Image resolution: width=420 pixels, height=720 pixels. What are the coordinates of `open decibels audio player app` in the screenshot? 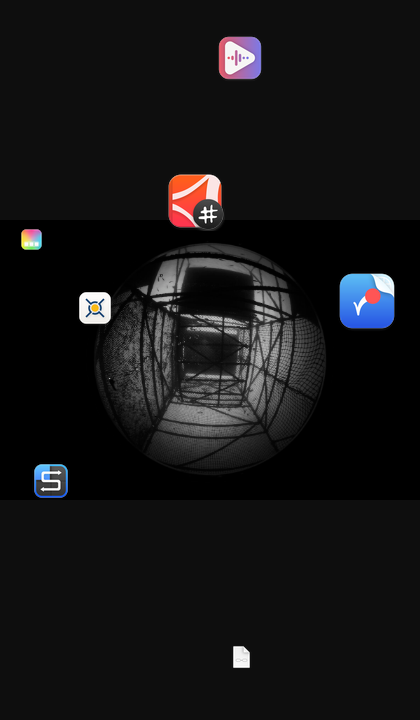 It's located at (240, 58).